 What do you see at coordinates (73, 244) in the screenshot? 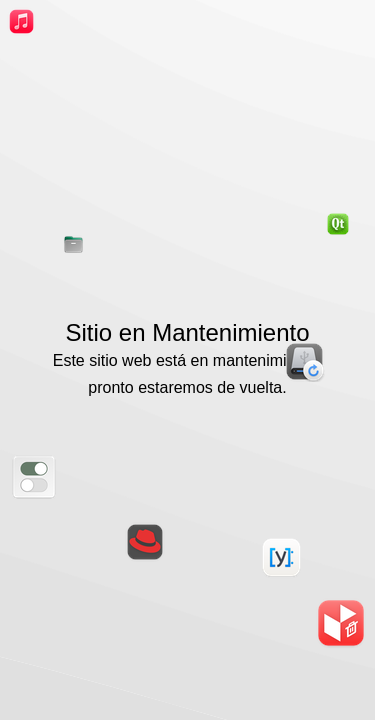
I see `open the file manager application` at bounding box center [73, 244].